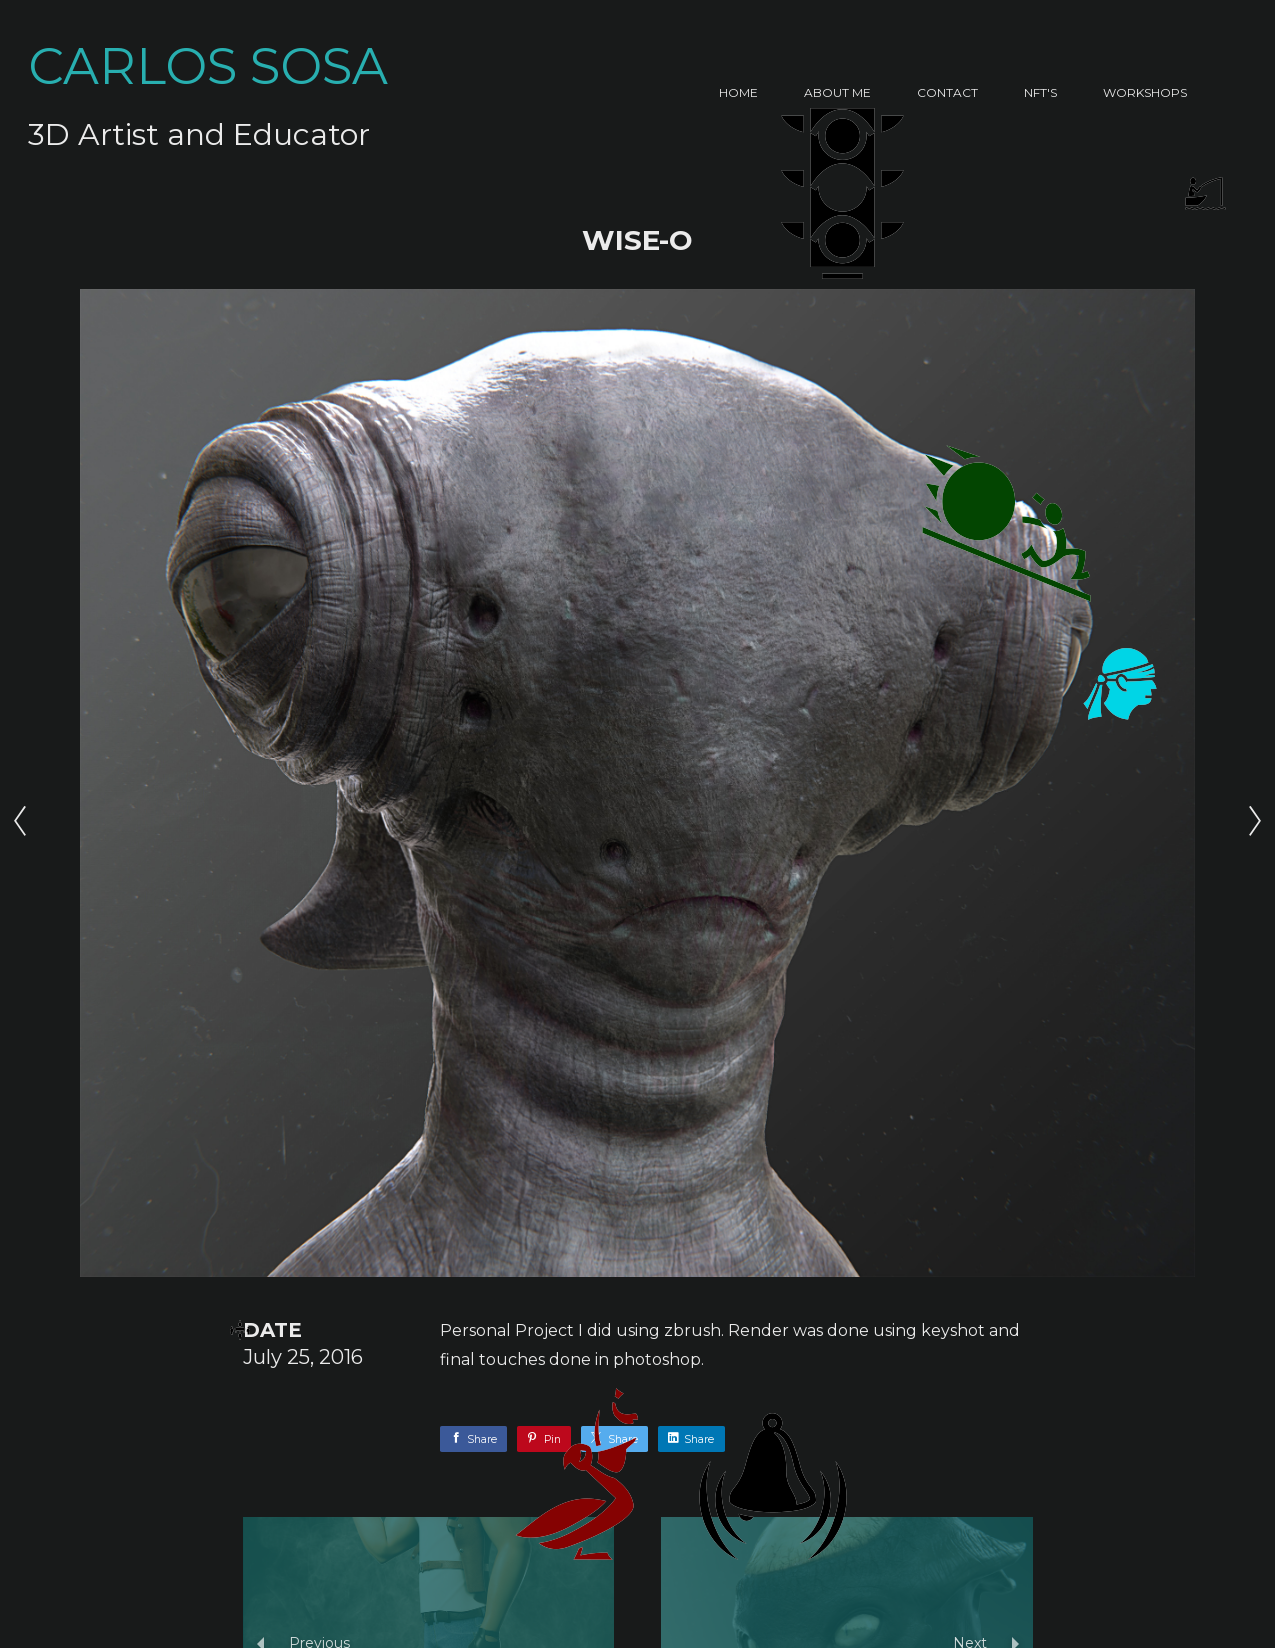  Describe the element at coordinates (842, 193) in the screenshot. I see `indicates ready status or go signal` at that location.